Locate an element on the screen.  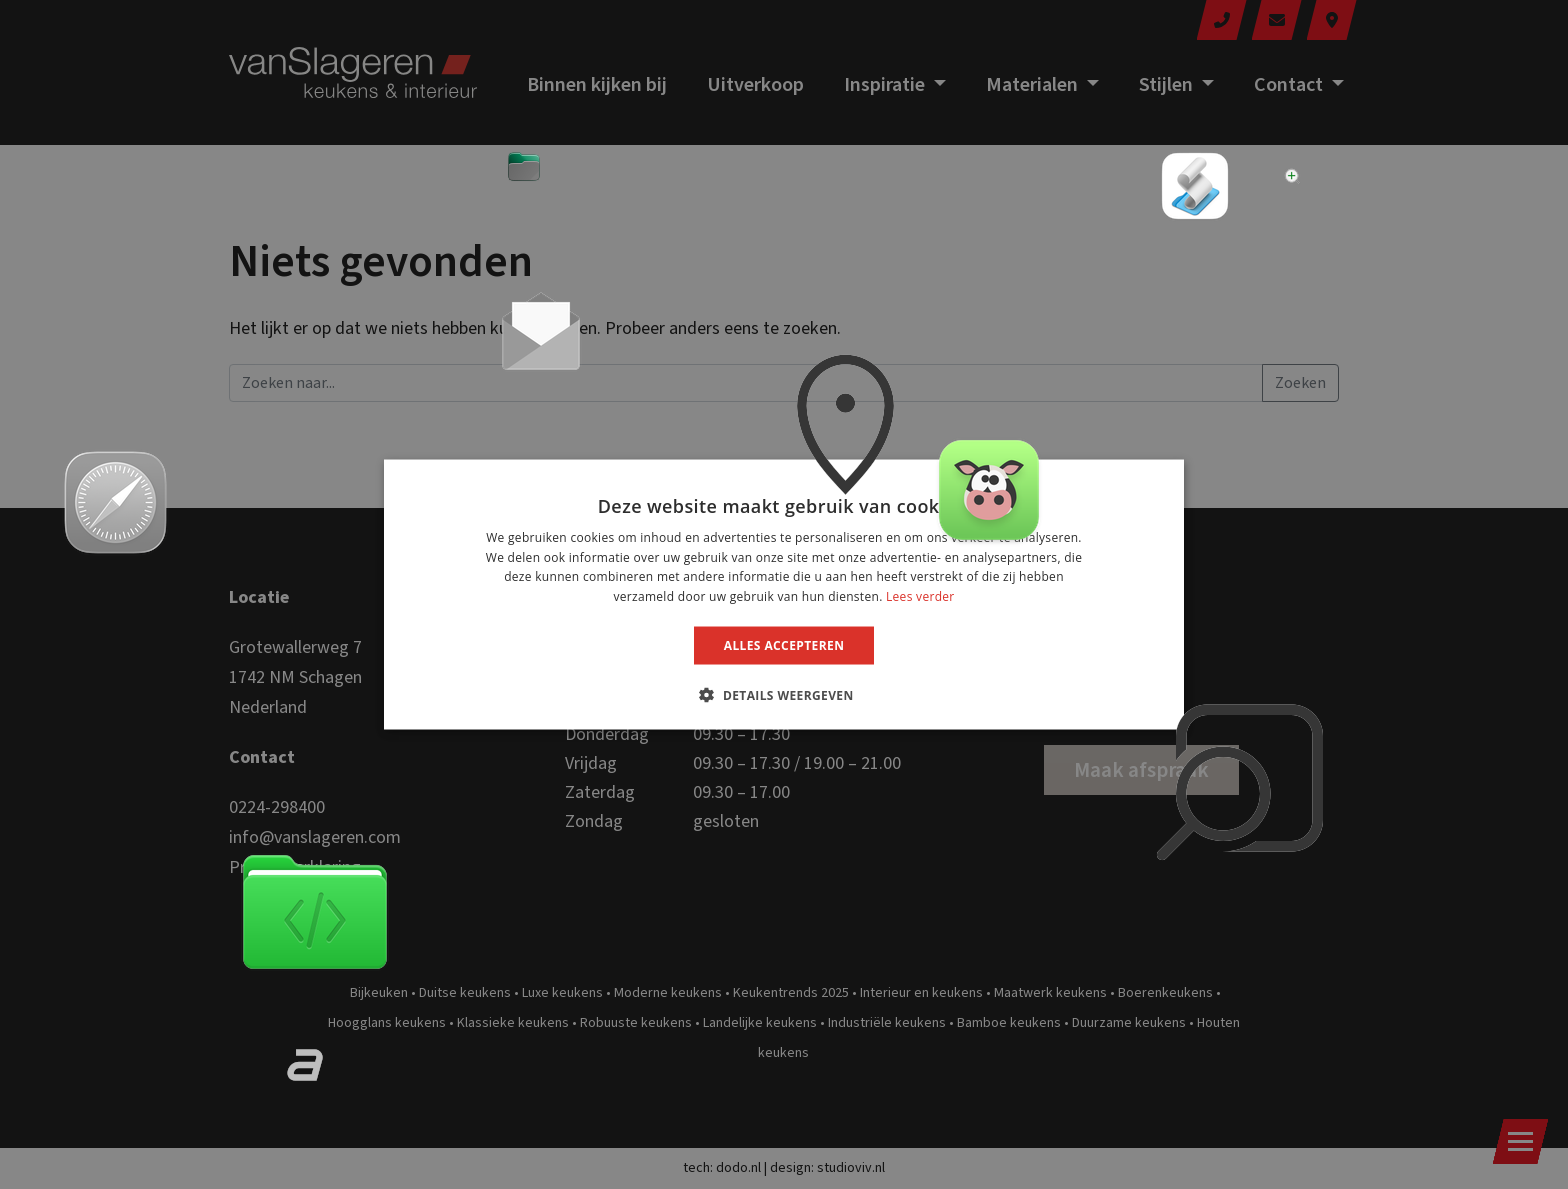
apply italic formatting to selected text is located at coordinates (307, 1065).